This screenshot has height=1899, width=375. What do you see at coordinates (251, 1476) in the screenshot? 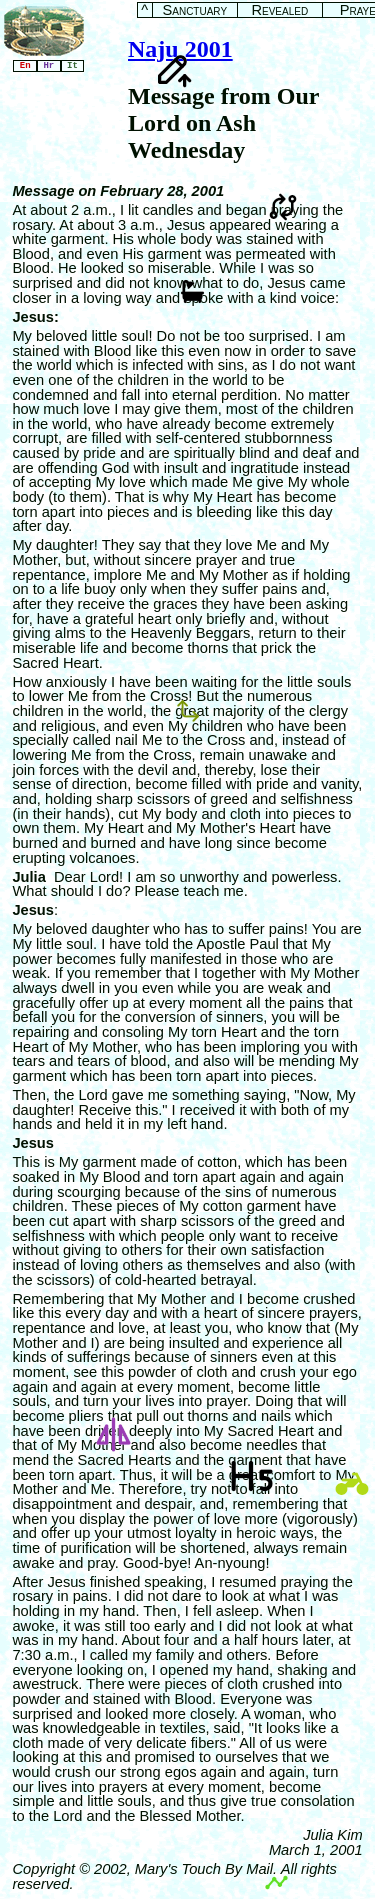
I see `format text as heading level 5` at bounding box center [251, 1476].